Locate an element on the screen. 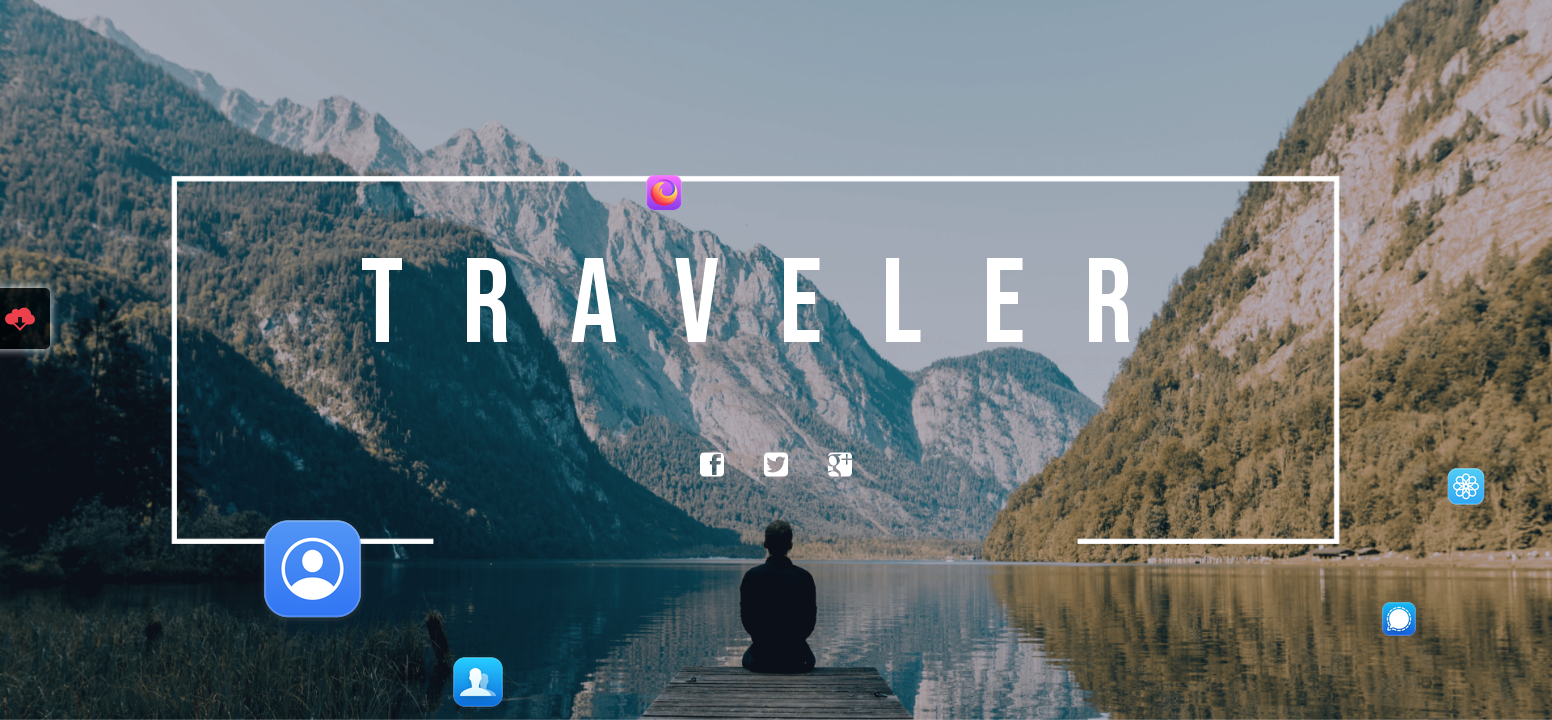 This screenshot has height=720, width=1552. access contacts or user directory is located at coordinates (478, 682).